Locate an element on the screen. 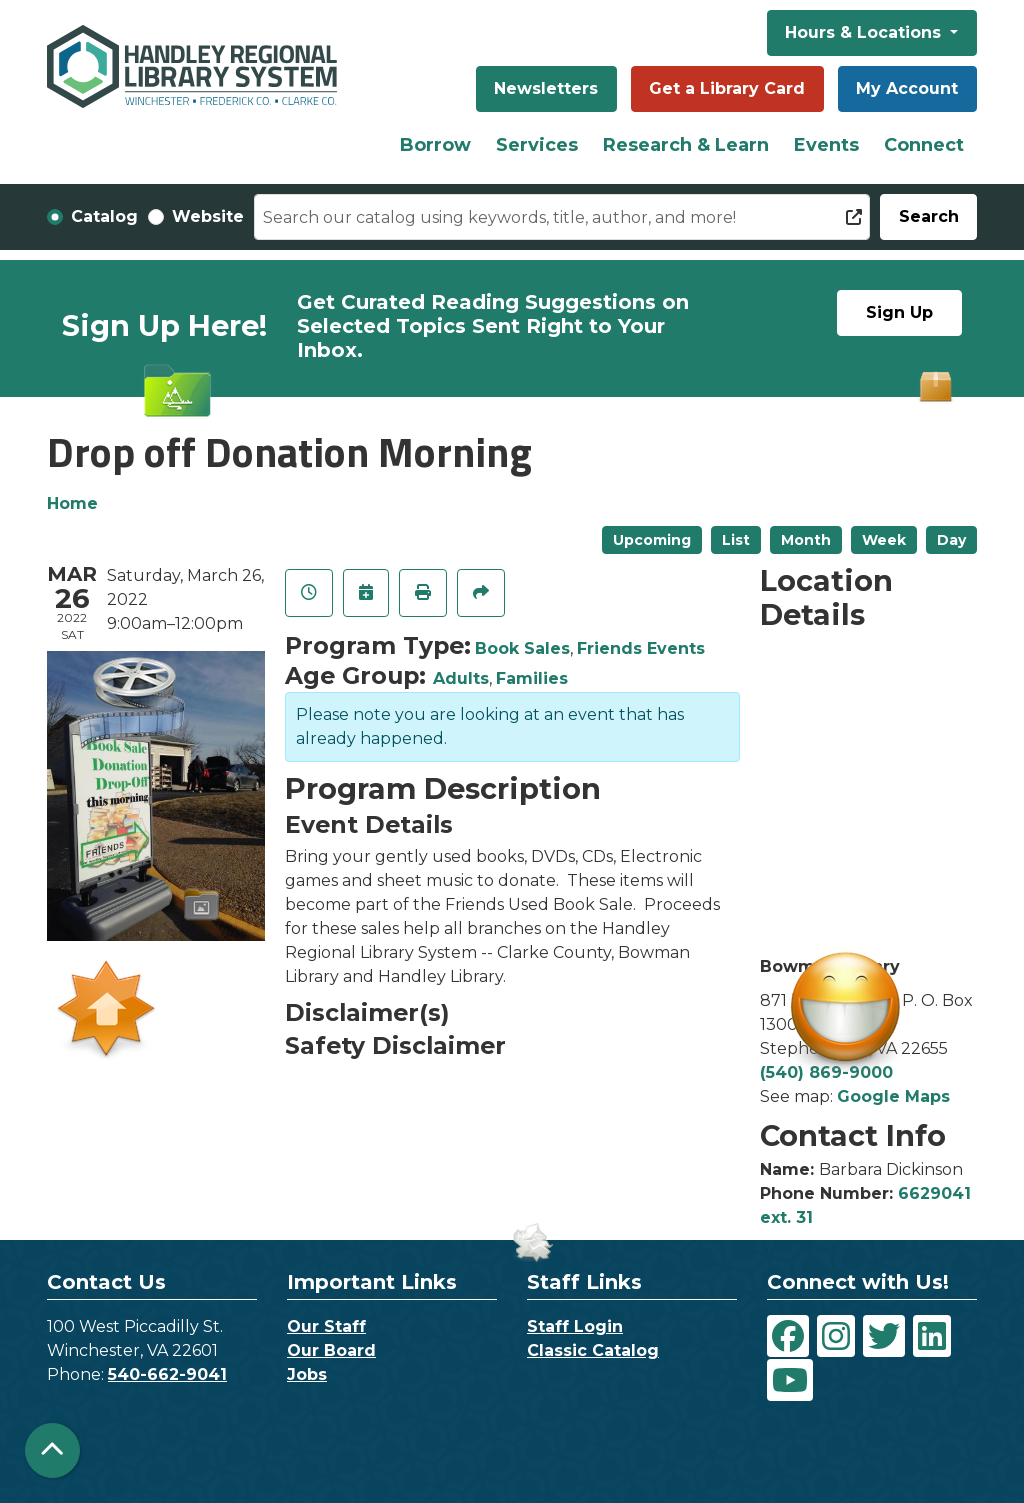  indicates a video file type is located at coordinates (131, 707).